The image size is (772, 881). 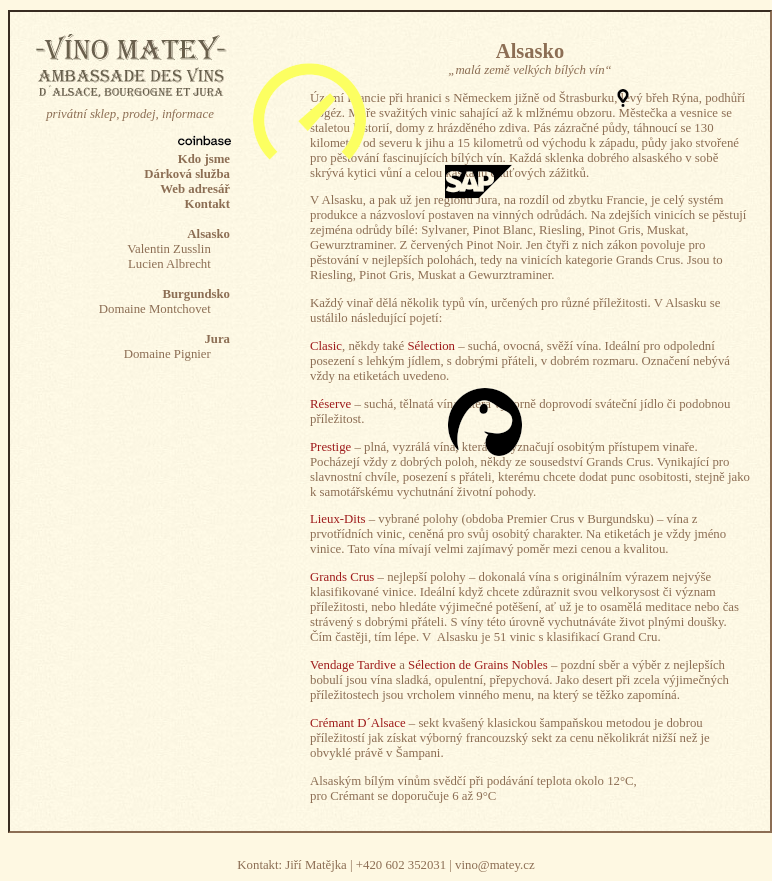 I want to click on open the Coinbase app, so click(x=204, y=140).